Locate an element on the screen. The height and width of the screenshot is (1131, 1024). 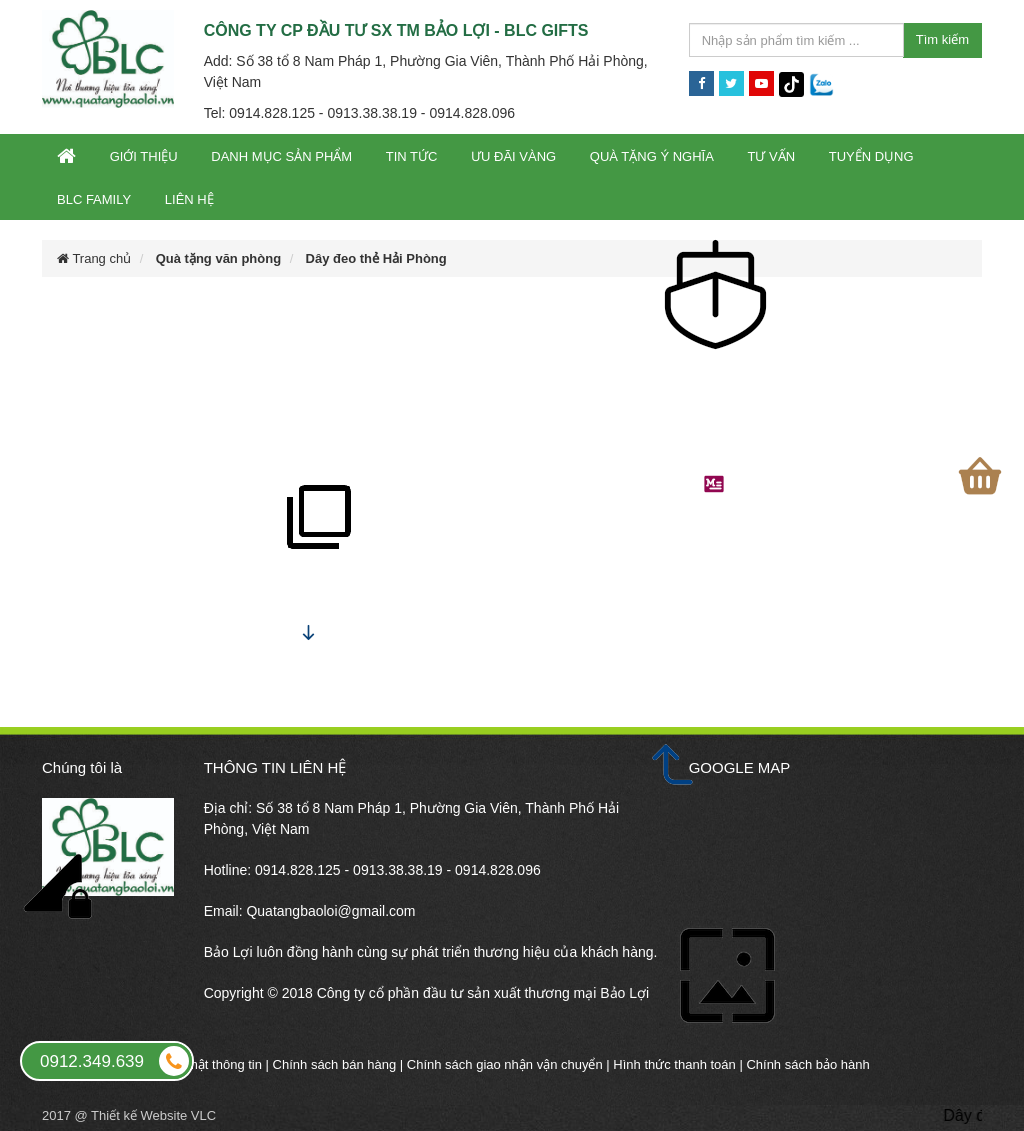
view your shopping basket is located at coordinates (980, 477).